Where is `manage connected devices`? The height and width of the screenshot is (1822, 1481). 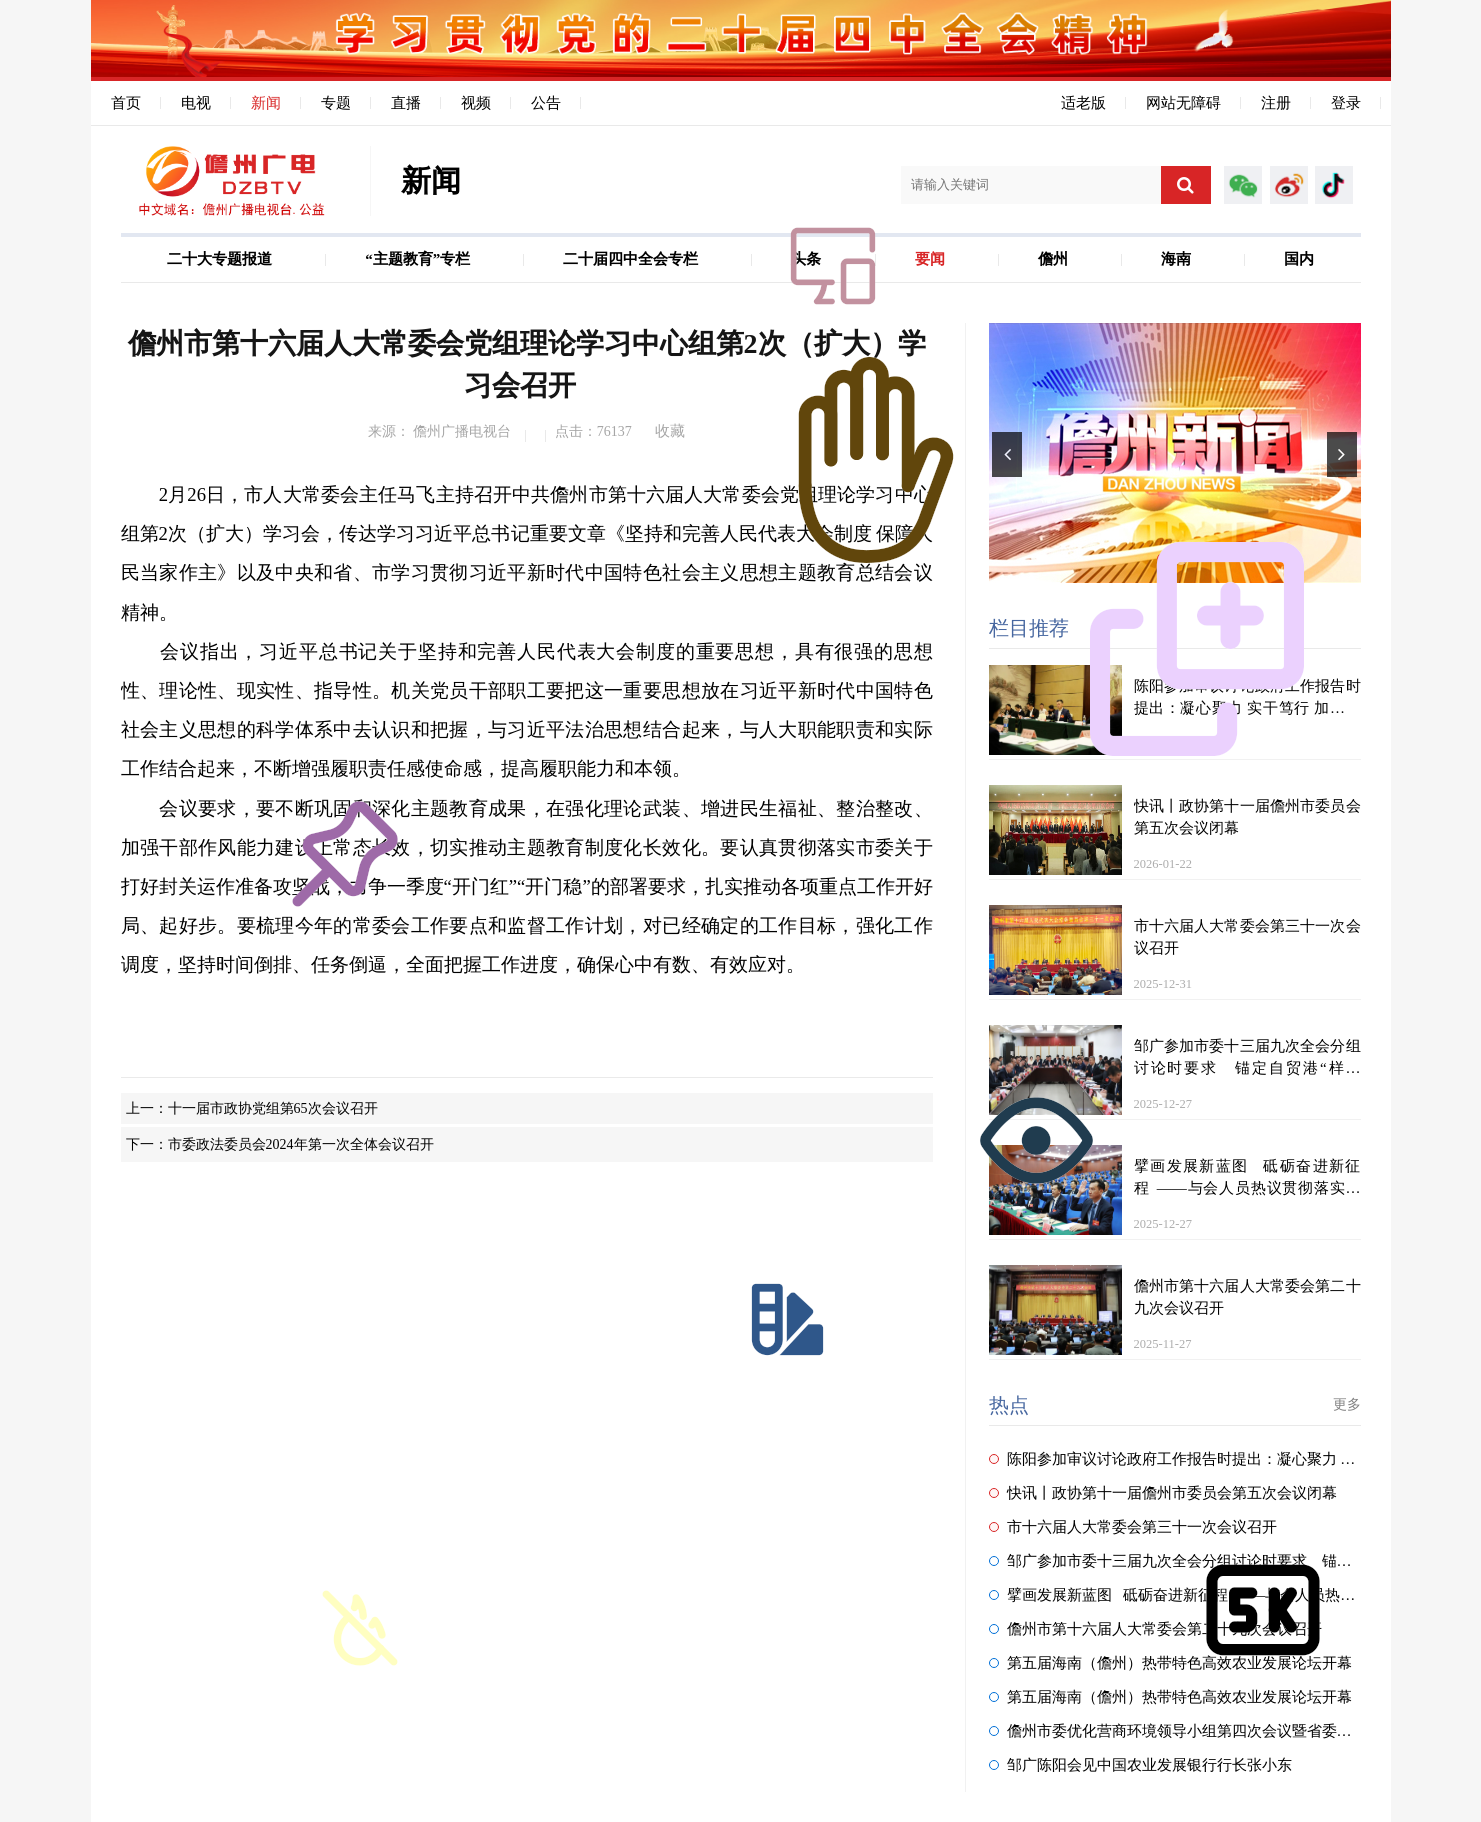
manage connected devices is located at coordinates (833, 266).